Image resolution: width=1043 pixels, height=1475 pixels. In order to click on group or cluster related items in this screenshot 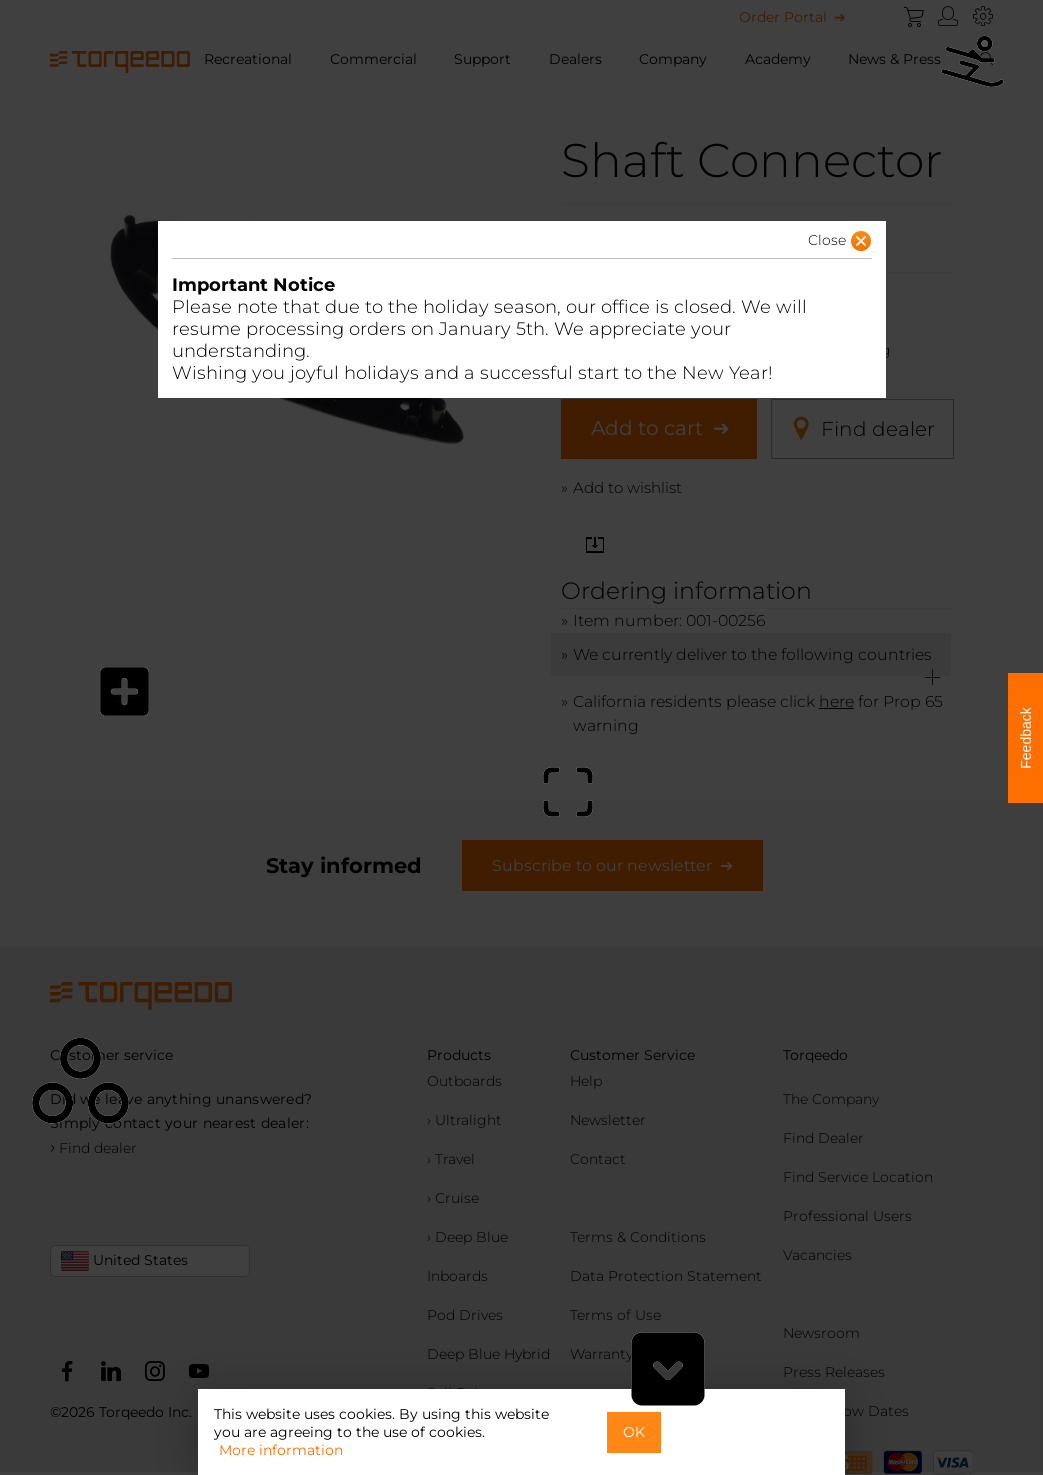, I will do `click(80, 1082)`.